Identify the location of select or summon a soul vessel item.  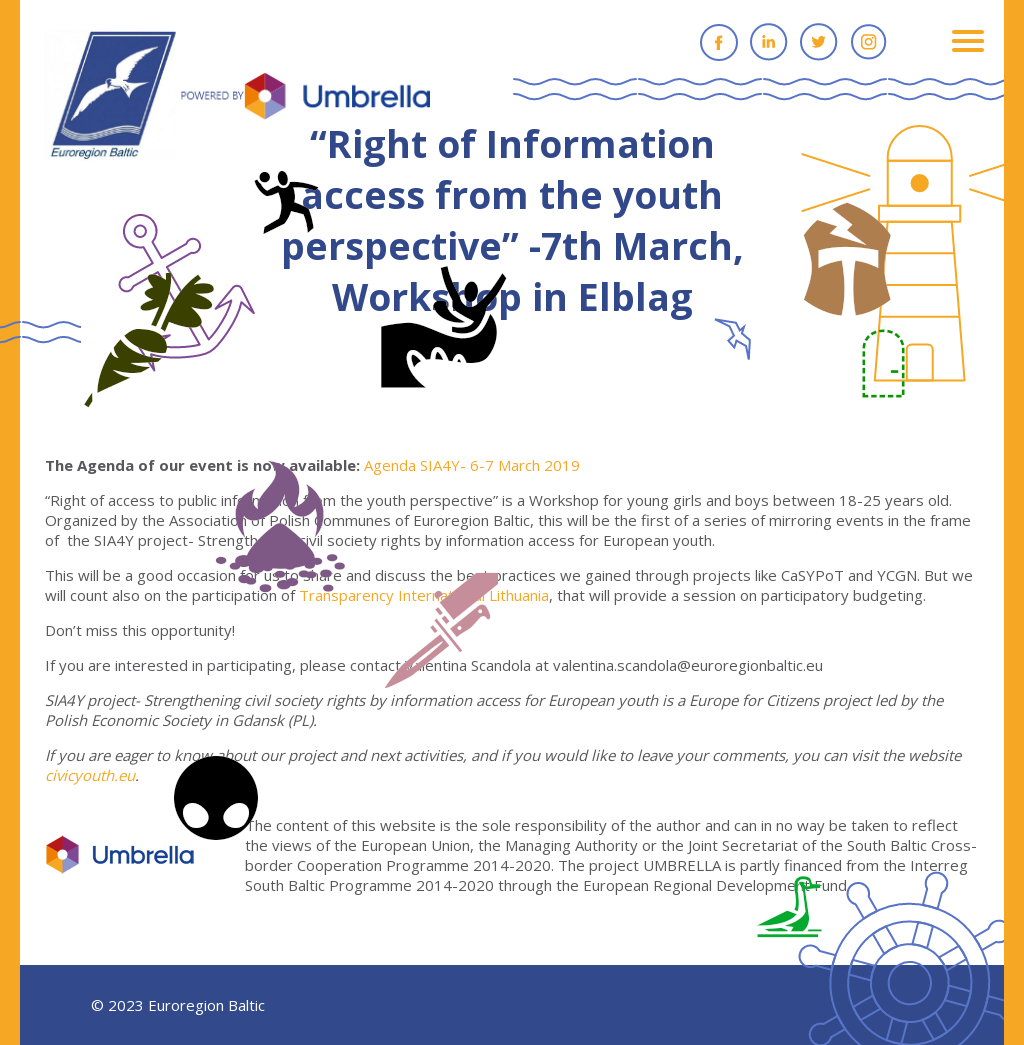
(216, 798).